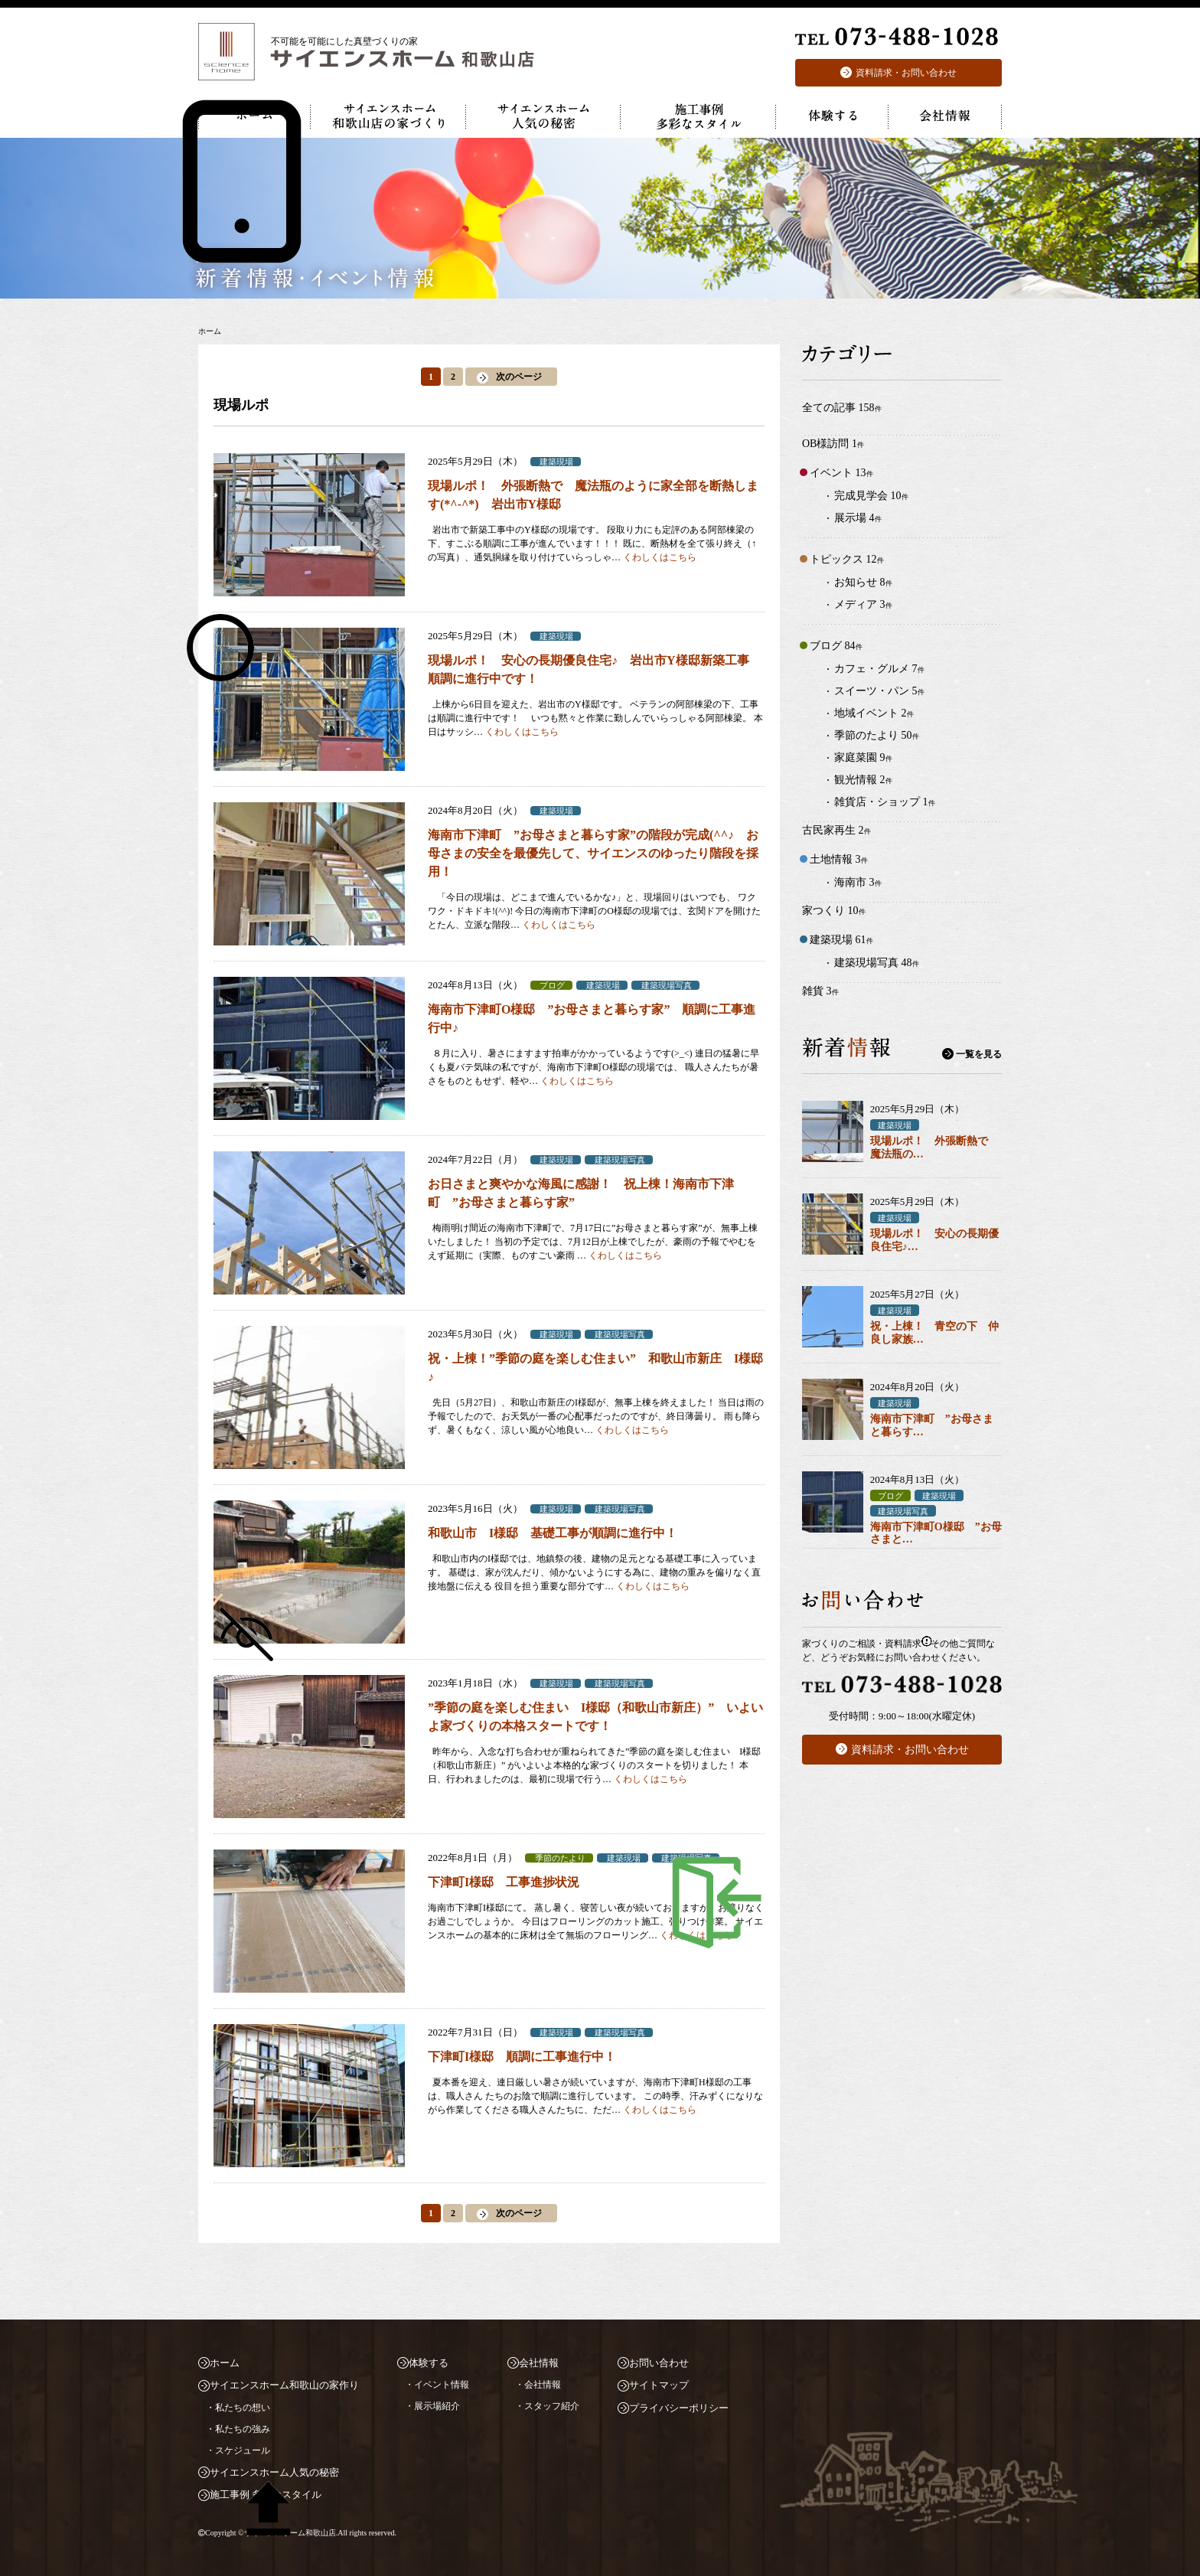  What do you see at coordinates (268, 2509) in the screenshot?
I see `upload a file` at bounding box center [268, 2509].